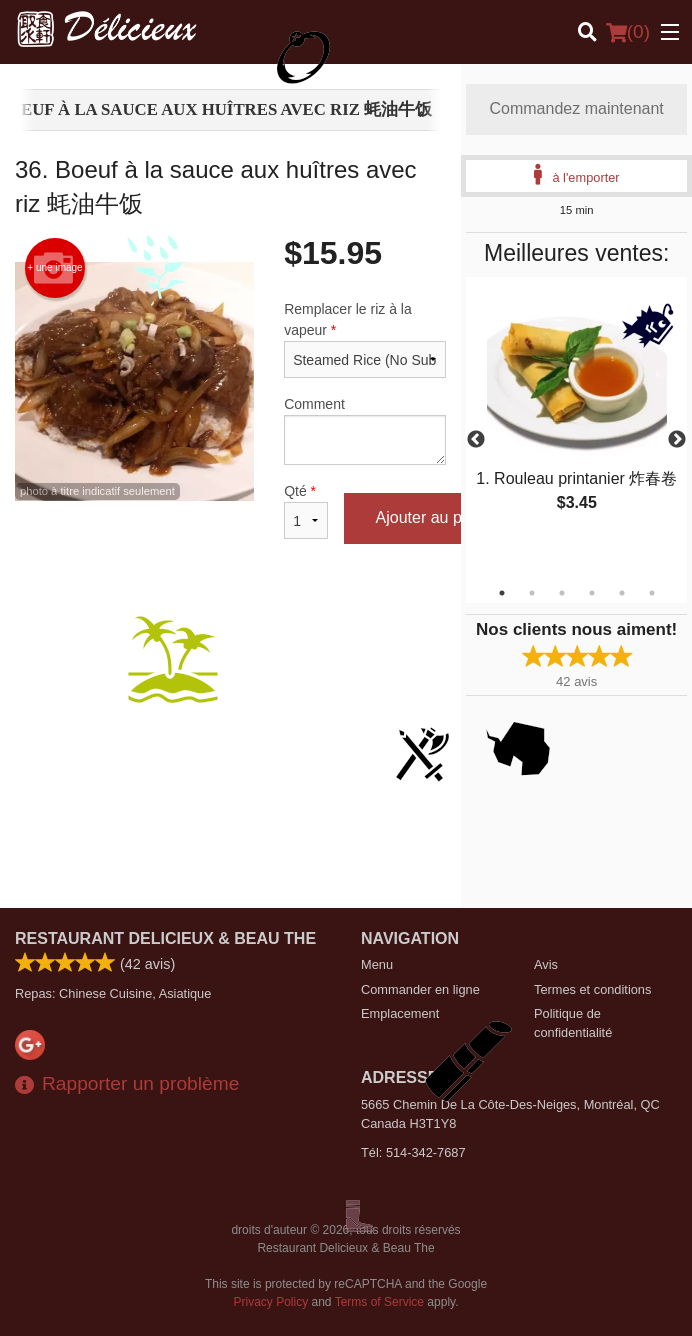  Describe the element at coordinates (159, 266) in the screenshot. I see `water your plants` at that location.